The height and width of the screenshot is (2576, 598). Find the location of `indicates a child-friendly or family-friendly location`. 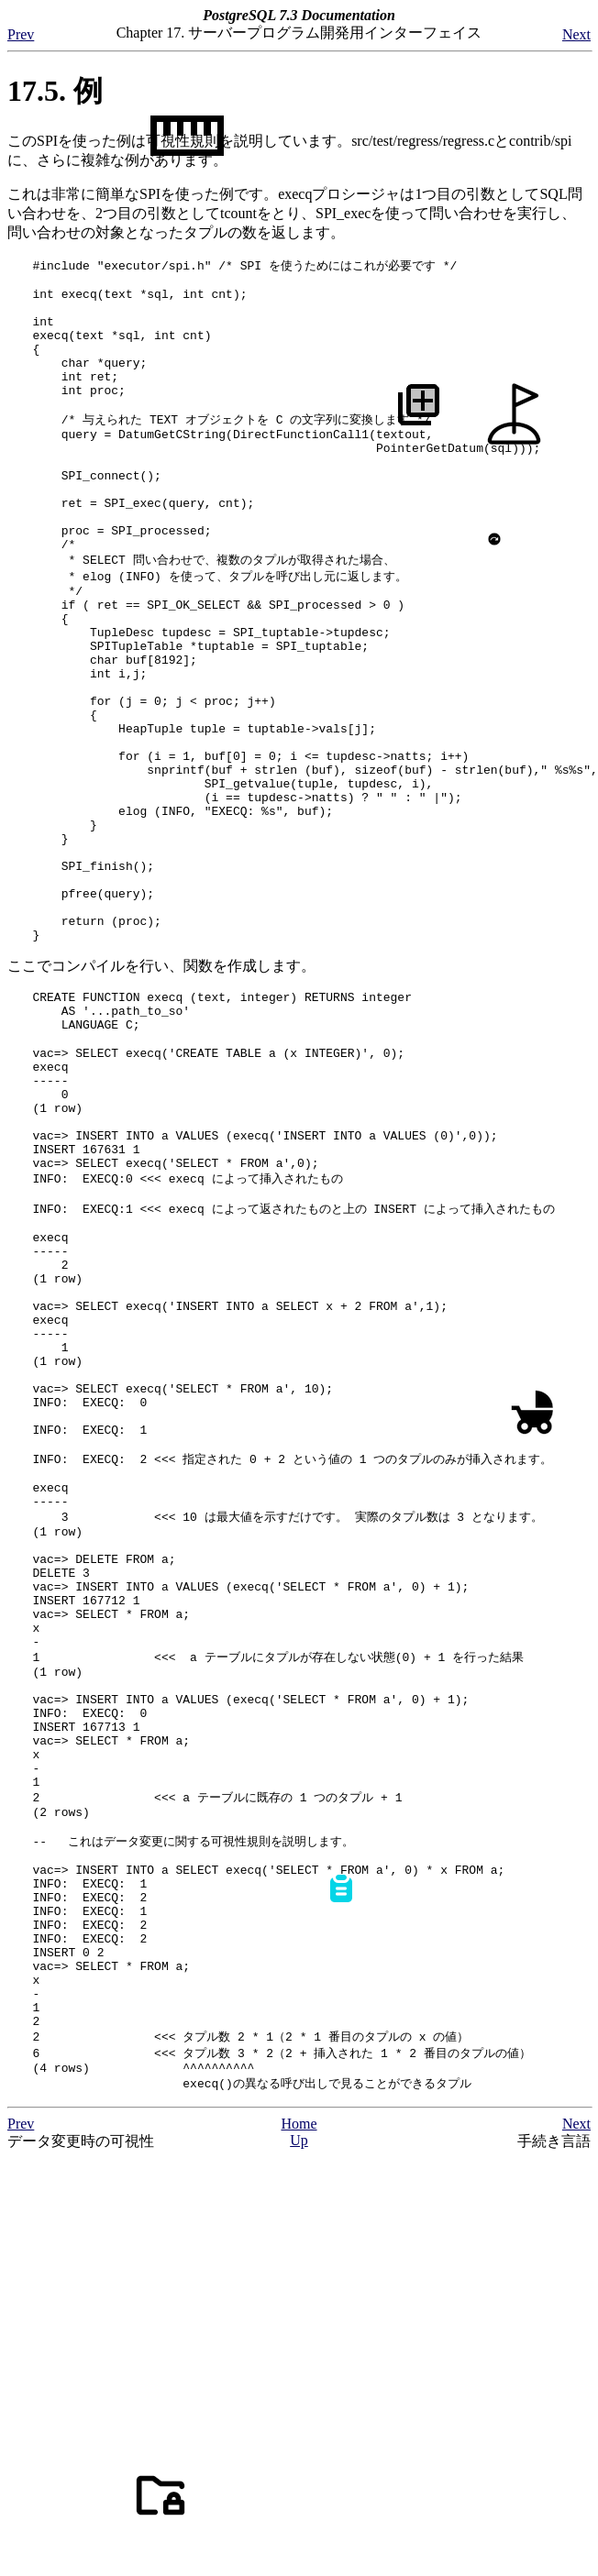

indicates a child-friendly or family-friendly location is located at coordinates (533, 1412).